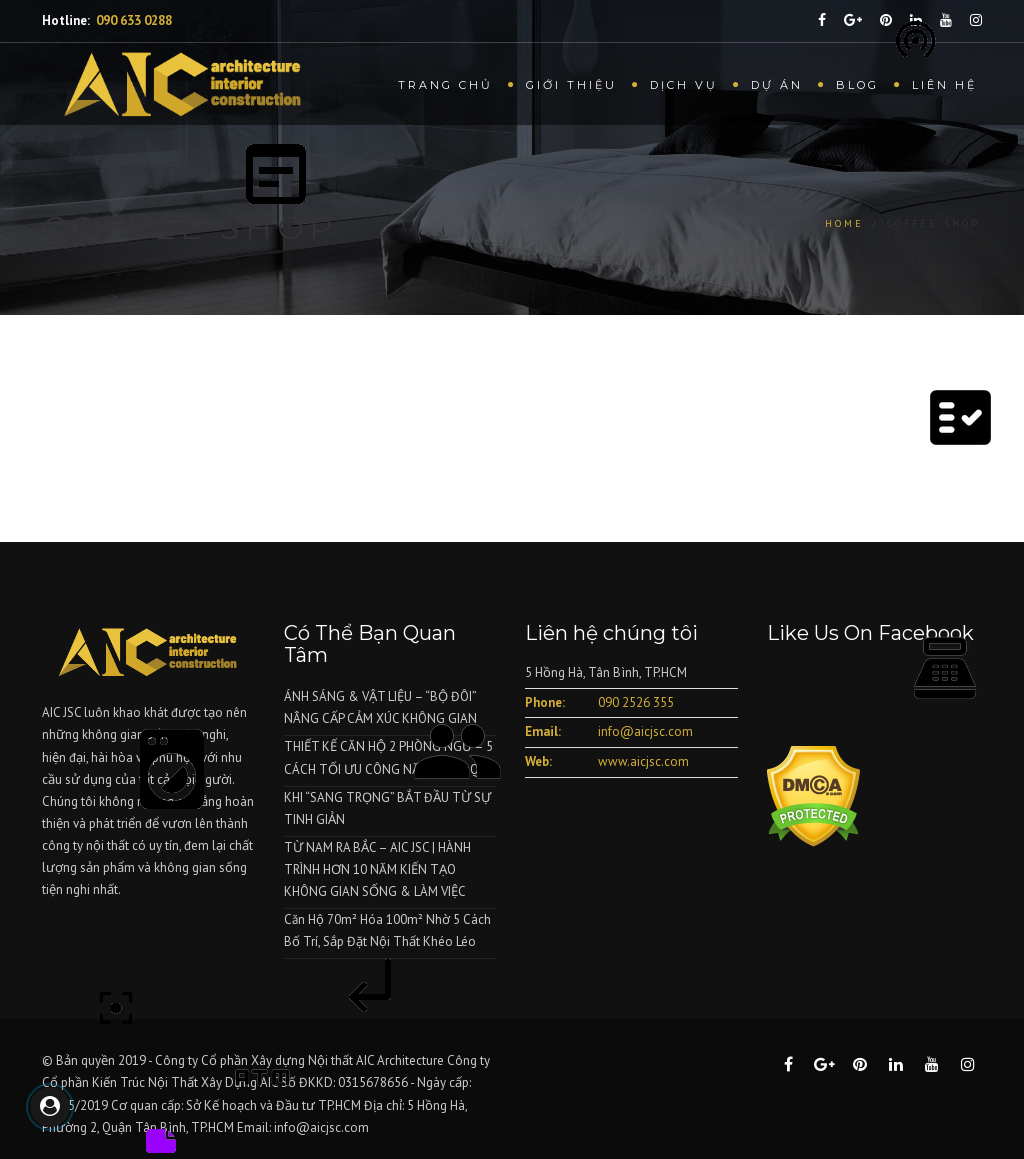 This screenshot has height=1159, width=1024. What do you see at coordinates (945, 668) in the screenshot?
I see `access point of sale or checkout system` at bounding box center [945, 668].